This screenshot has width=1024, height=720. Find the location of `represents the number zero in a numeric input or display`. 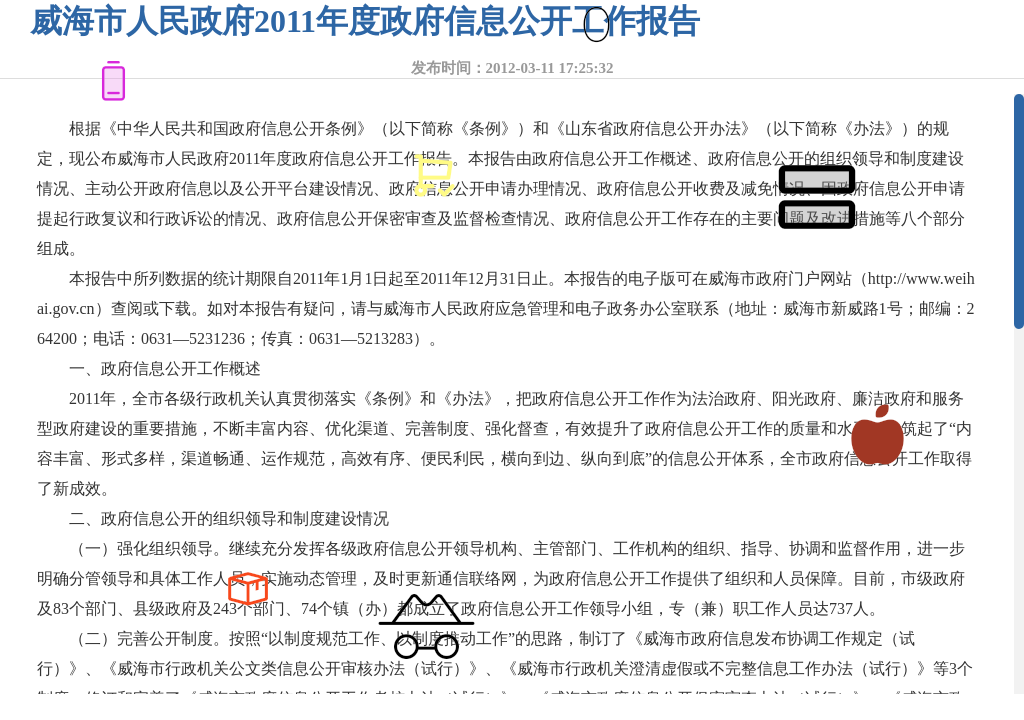

represents the number zero in a numeric input or display is located at coordinates (596, 24).